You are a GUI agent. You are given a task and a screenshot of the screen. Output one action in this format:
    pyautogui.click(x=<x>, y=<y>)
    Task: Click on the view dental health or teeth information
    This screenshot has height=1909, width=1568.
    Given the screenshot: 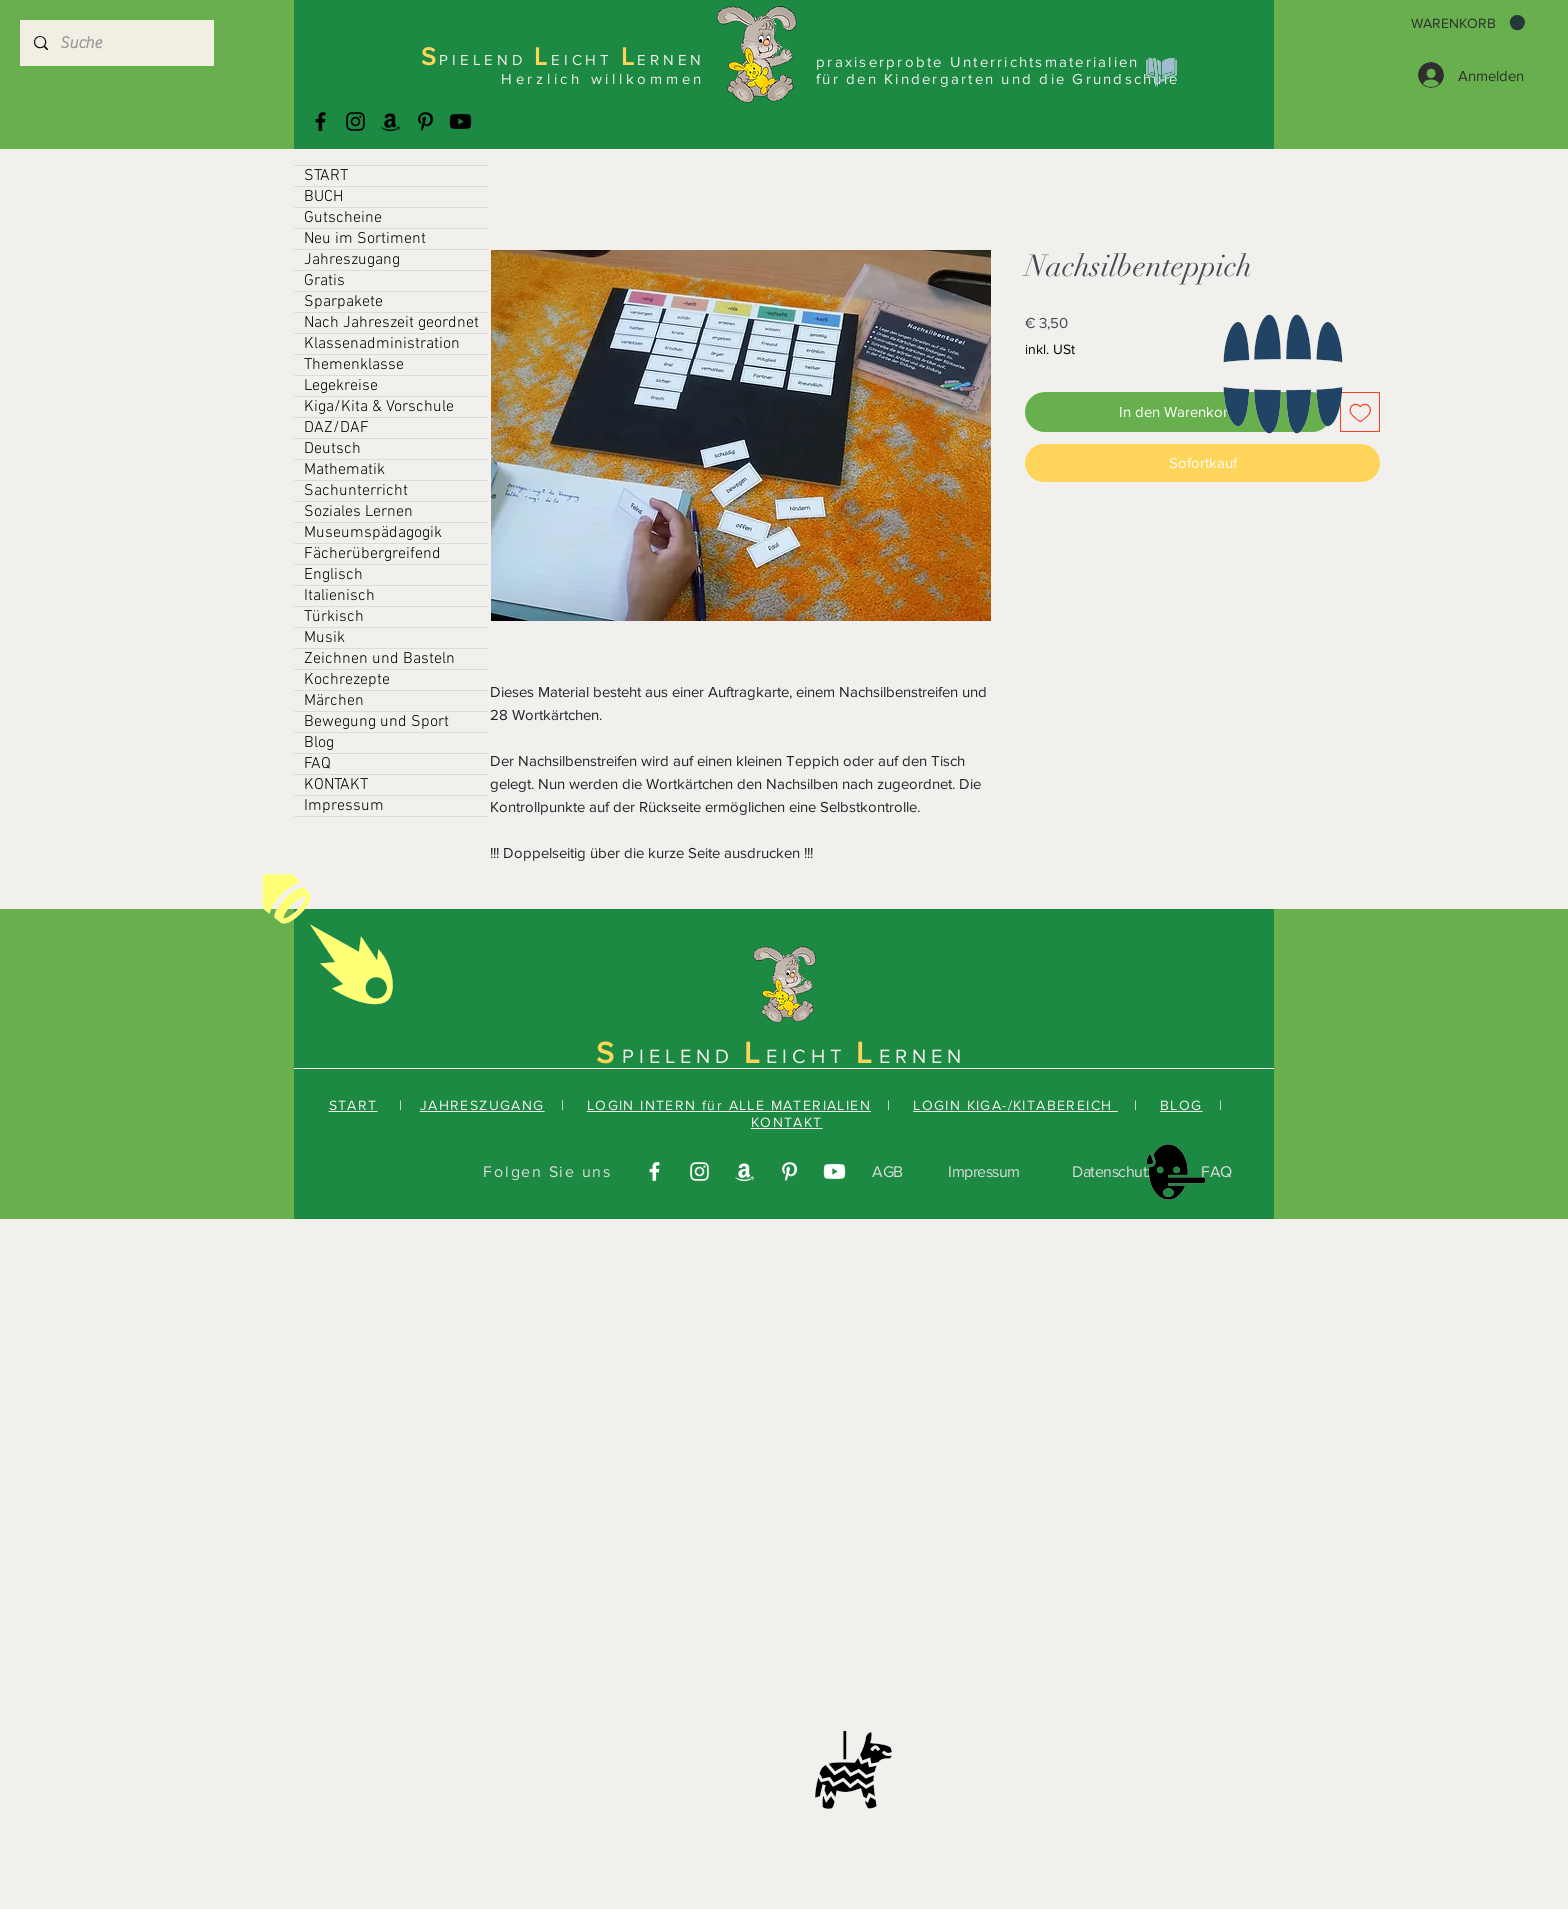 What is the action you would take?
    pyautogui.click(x=1282, y=373)
    